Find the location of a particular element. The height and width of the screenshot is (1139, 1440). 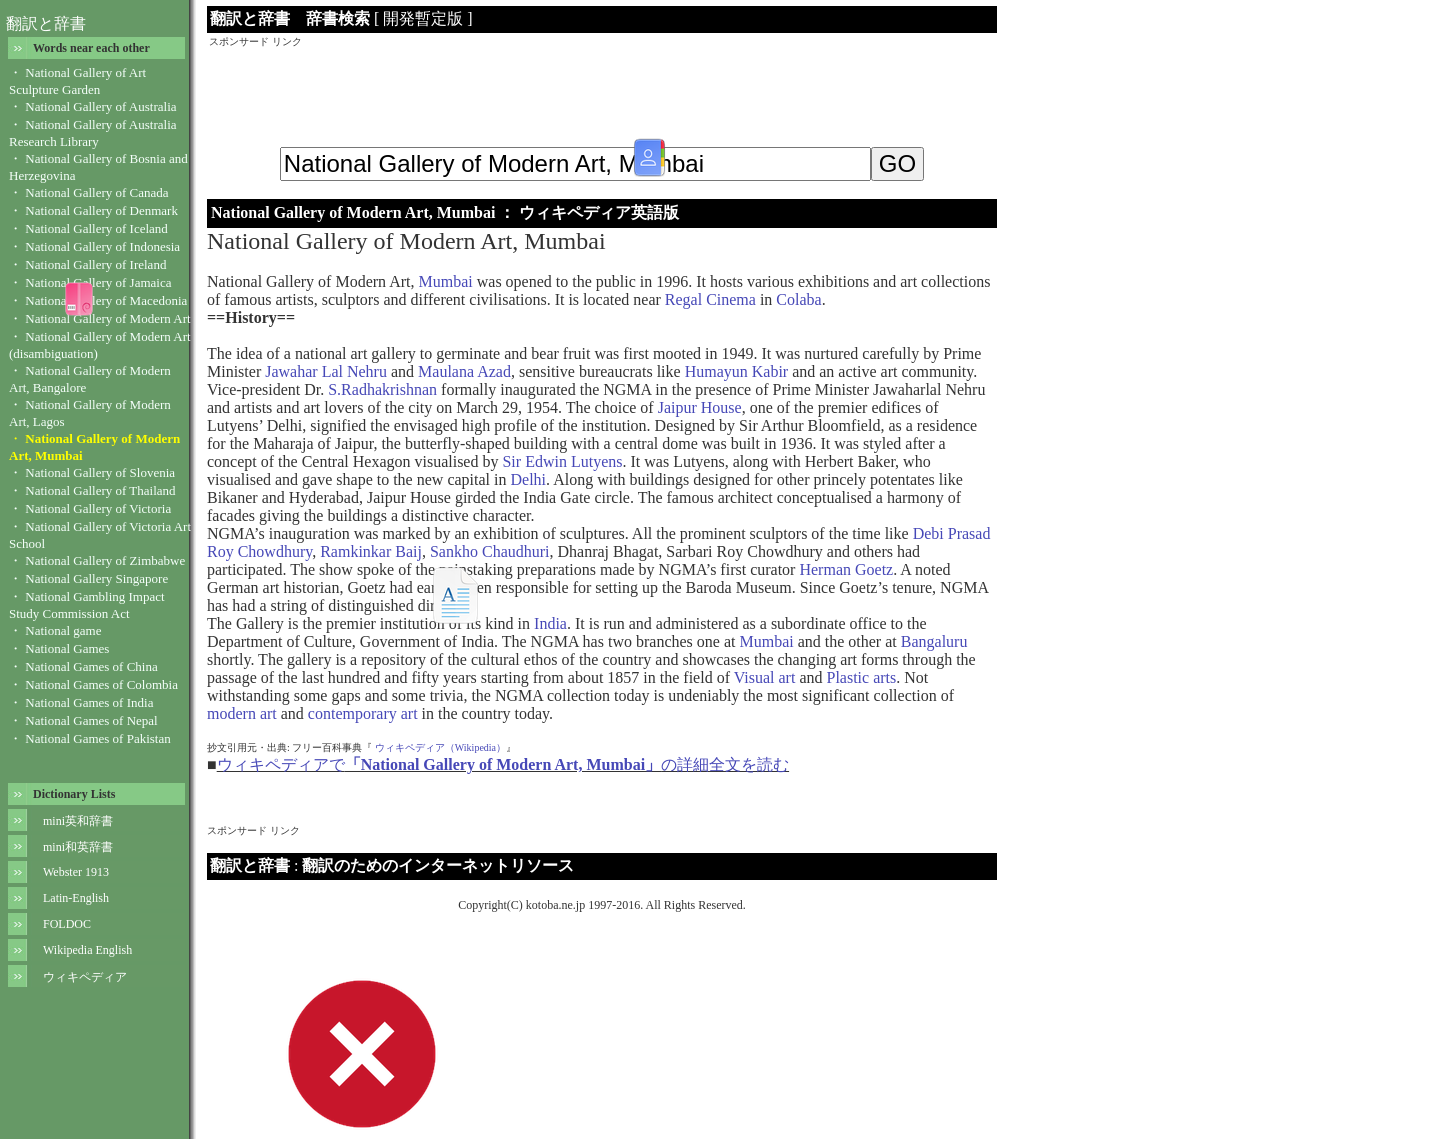

open a word processing document is located at coordinates (455, 595).